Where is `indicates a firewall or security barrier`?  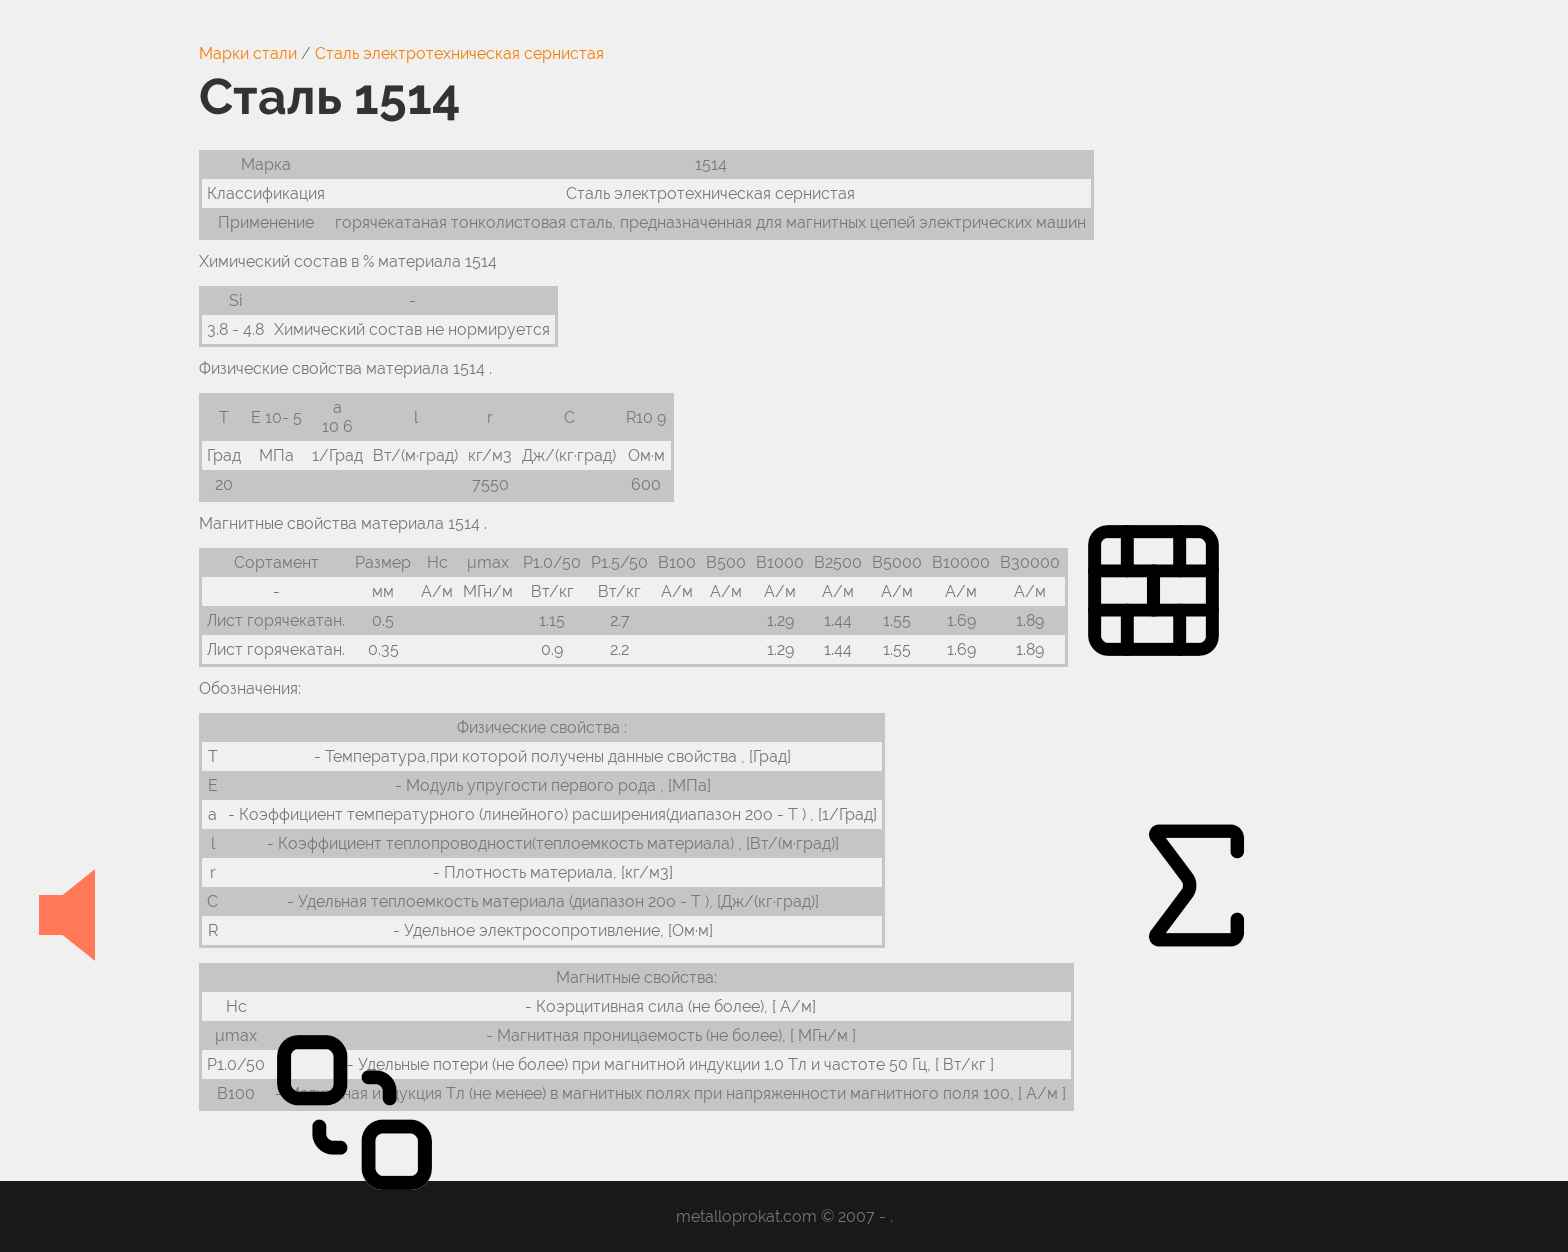 indicates a firewall or security barrier is located at coordinates (1153, 590).